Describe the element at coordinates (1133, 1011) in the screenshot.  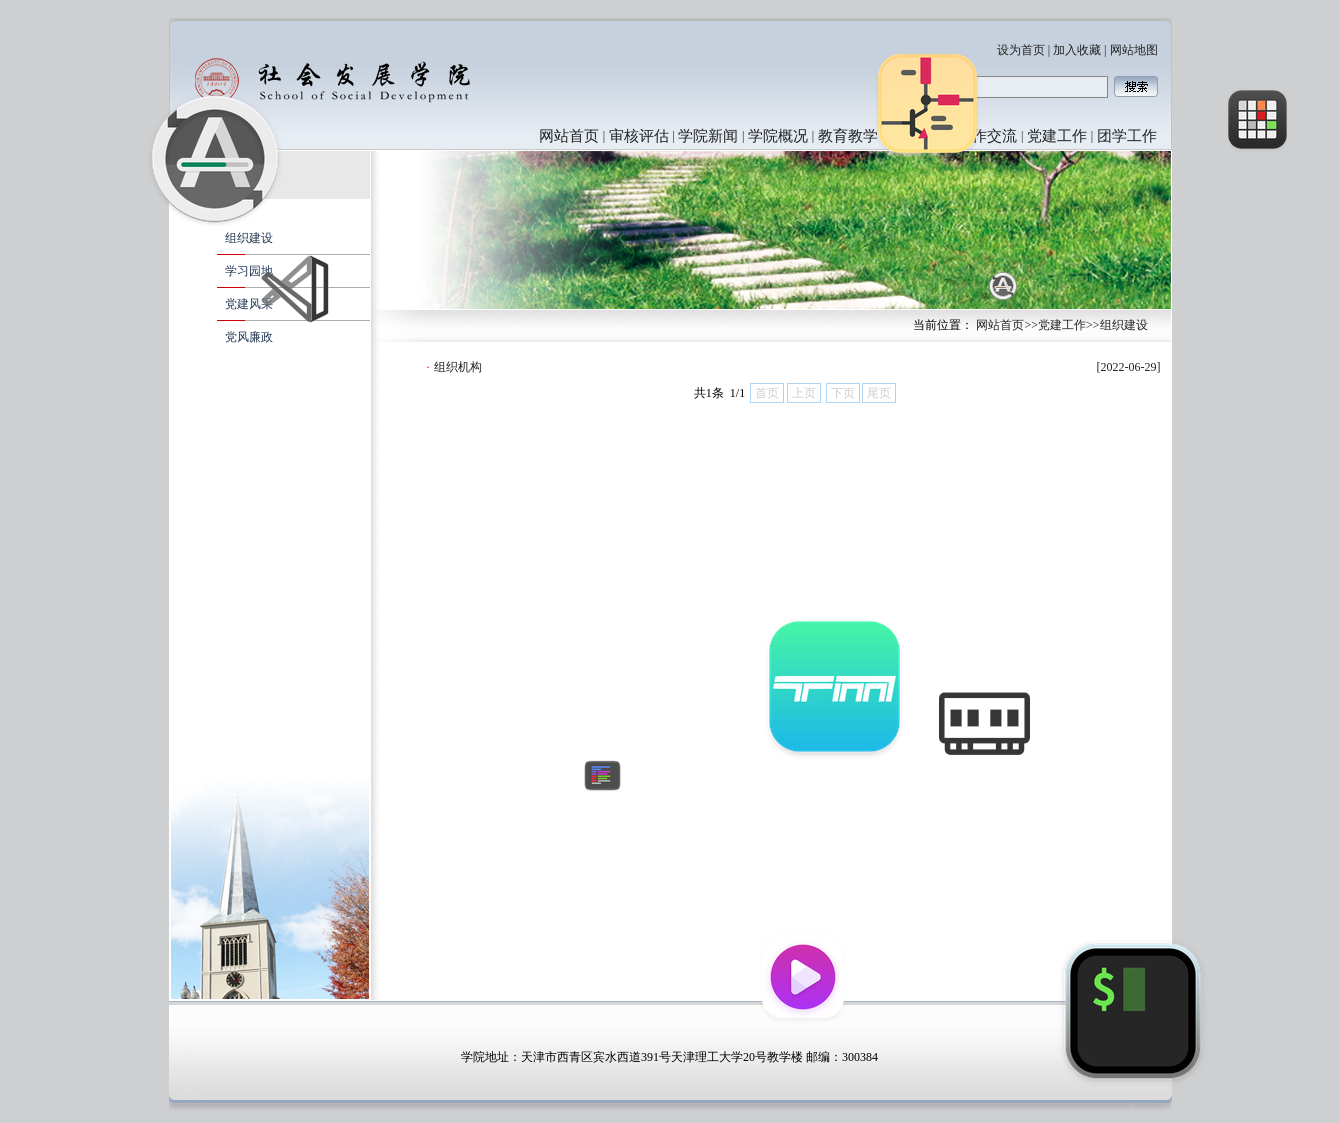
I see `open xterm terminal application` at that location.